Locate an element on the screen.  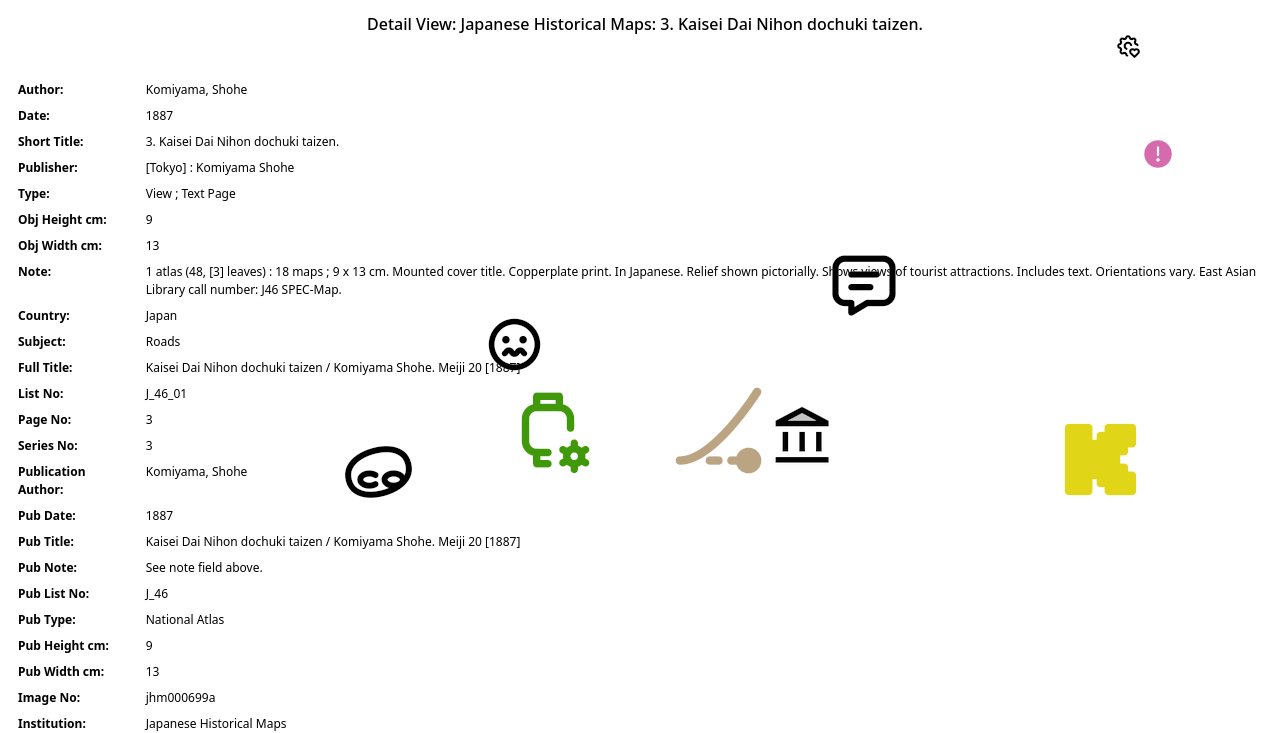
open messaging or chat is located at coordinates (864, 284).